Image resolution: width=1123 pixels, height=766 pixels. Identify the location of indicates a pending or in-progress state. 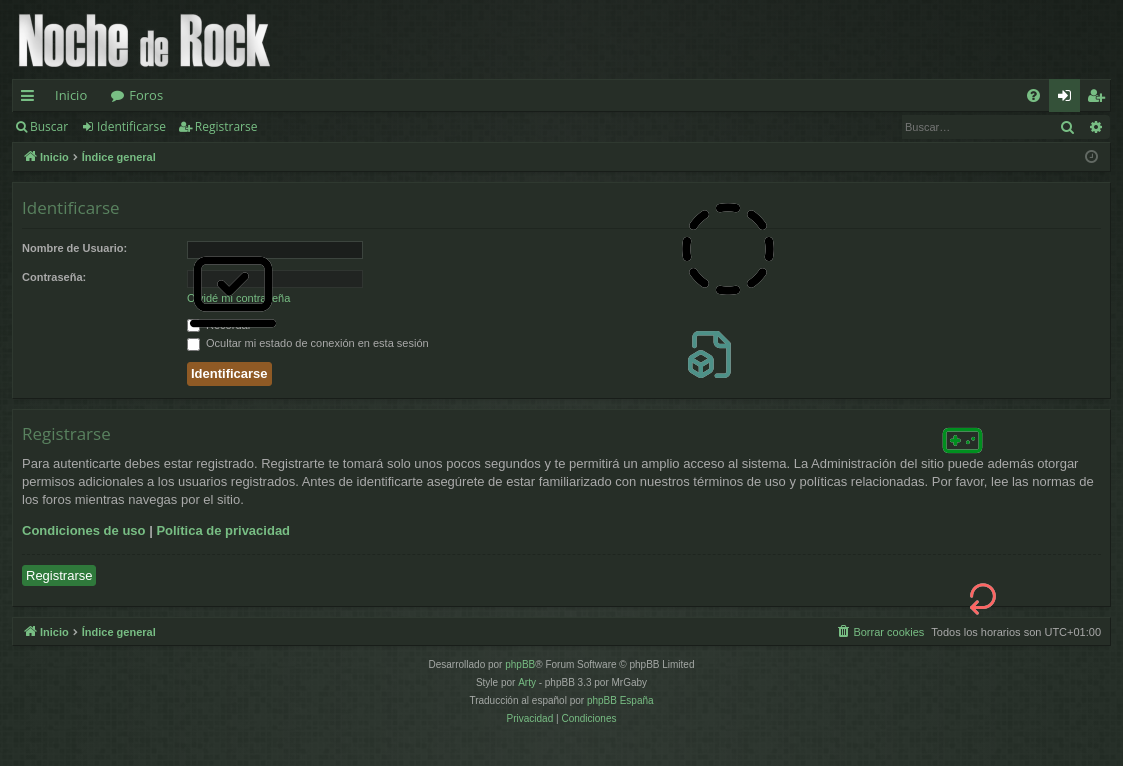
(728, 249).